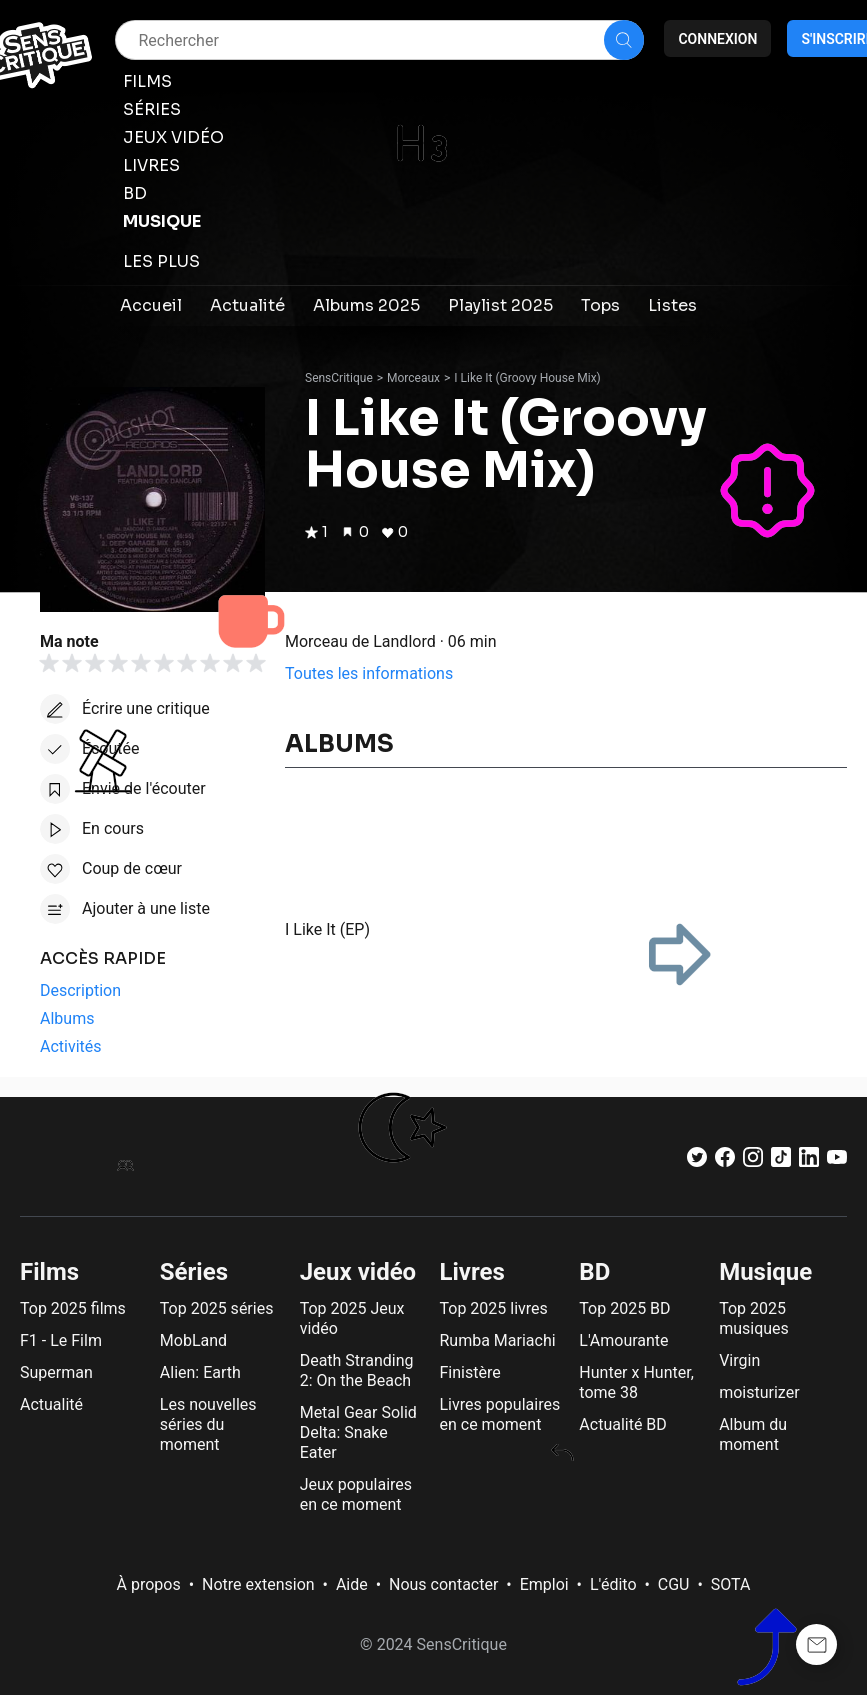  Describe the element at coordinates (125, 1165) in the screenshot. I see `view all users or team members` at that location.